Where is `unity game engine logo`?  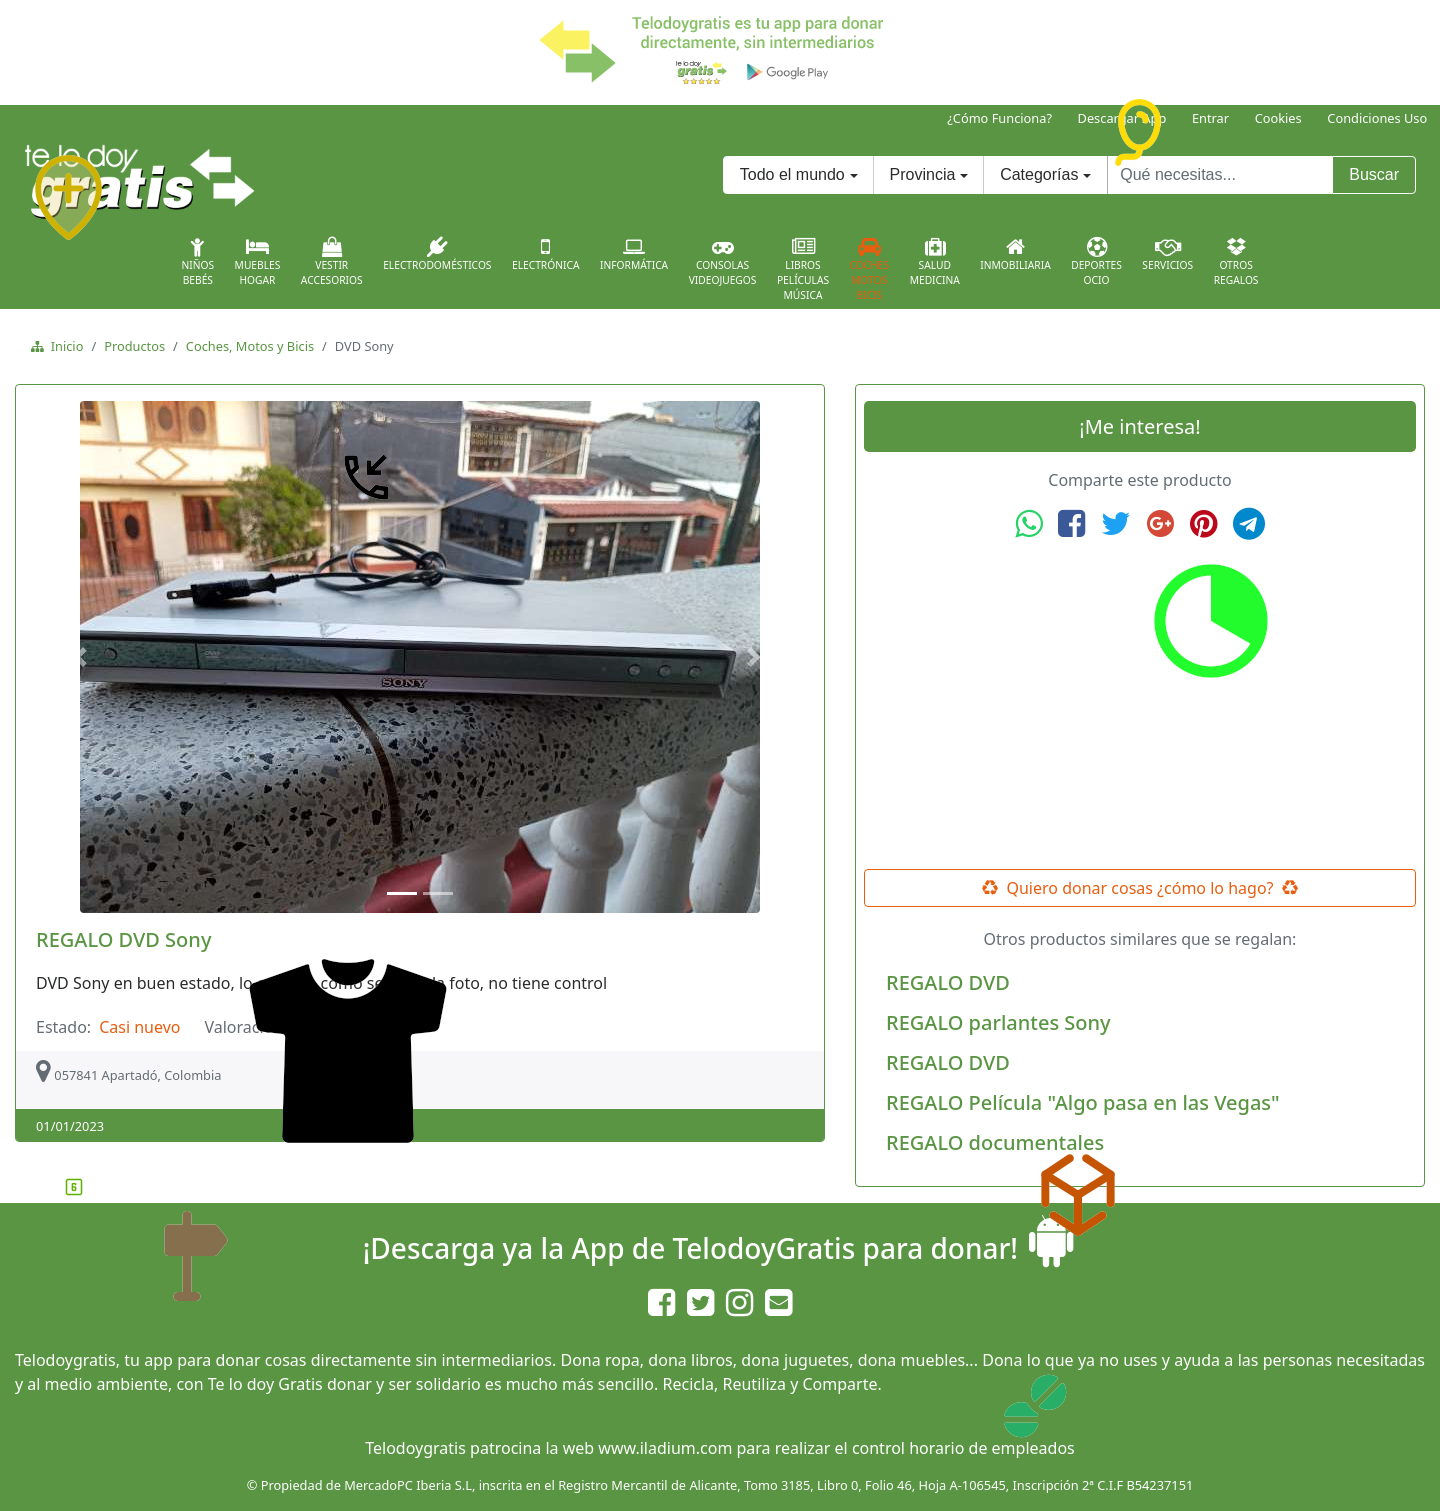
unity game engine logo is located at coordinates (1078, 1195).